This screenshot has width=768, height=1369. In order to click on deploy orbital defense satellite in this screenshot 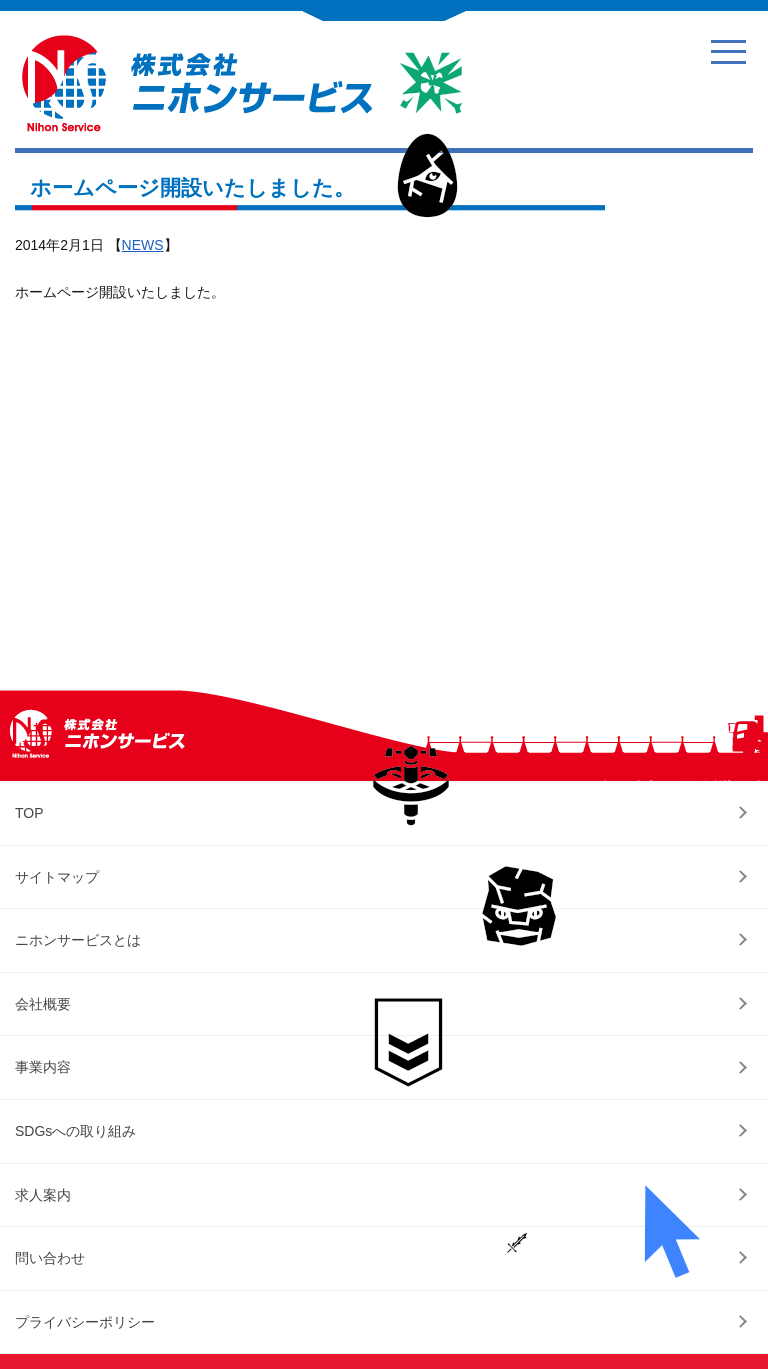, I will do `click(411, 786)`.